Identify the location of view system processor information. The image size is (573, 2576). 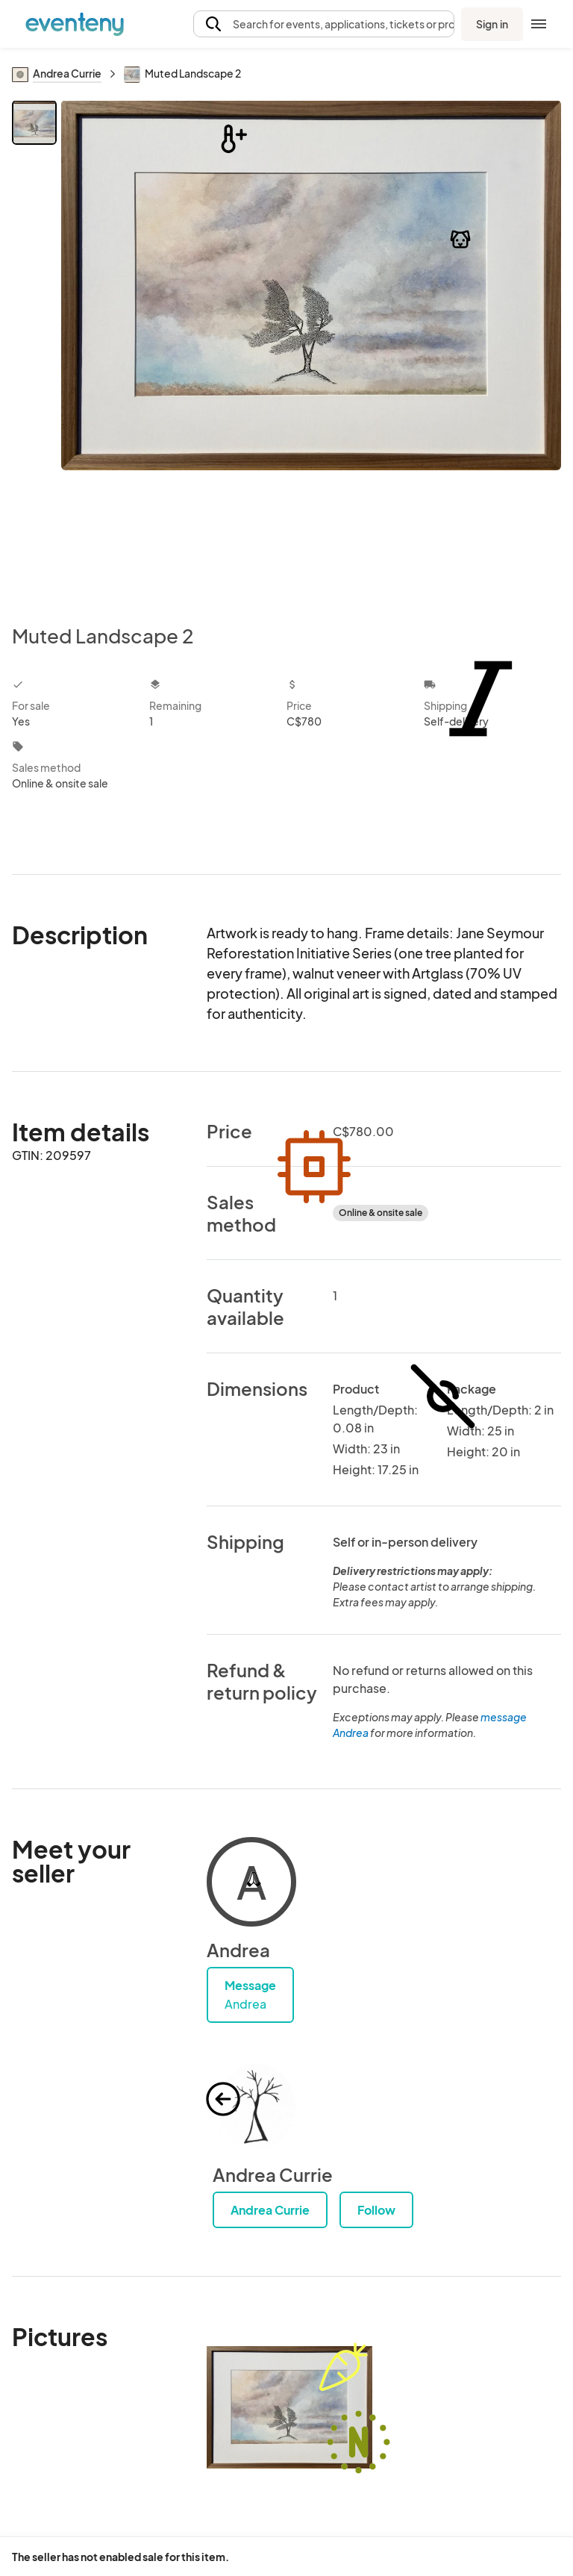
(314, 1167).